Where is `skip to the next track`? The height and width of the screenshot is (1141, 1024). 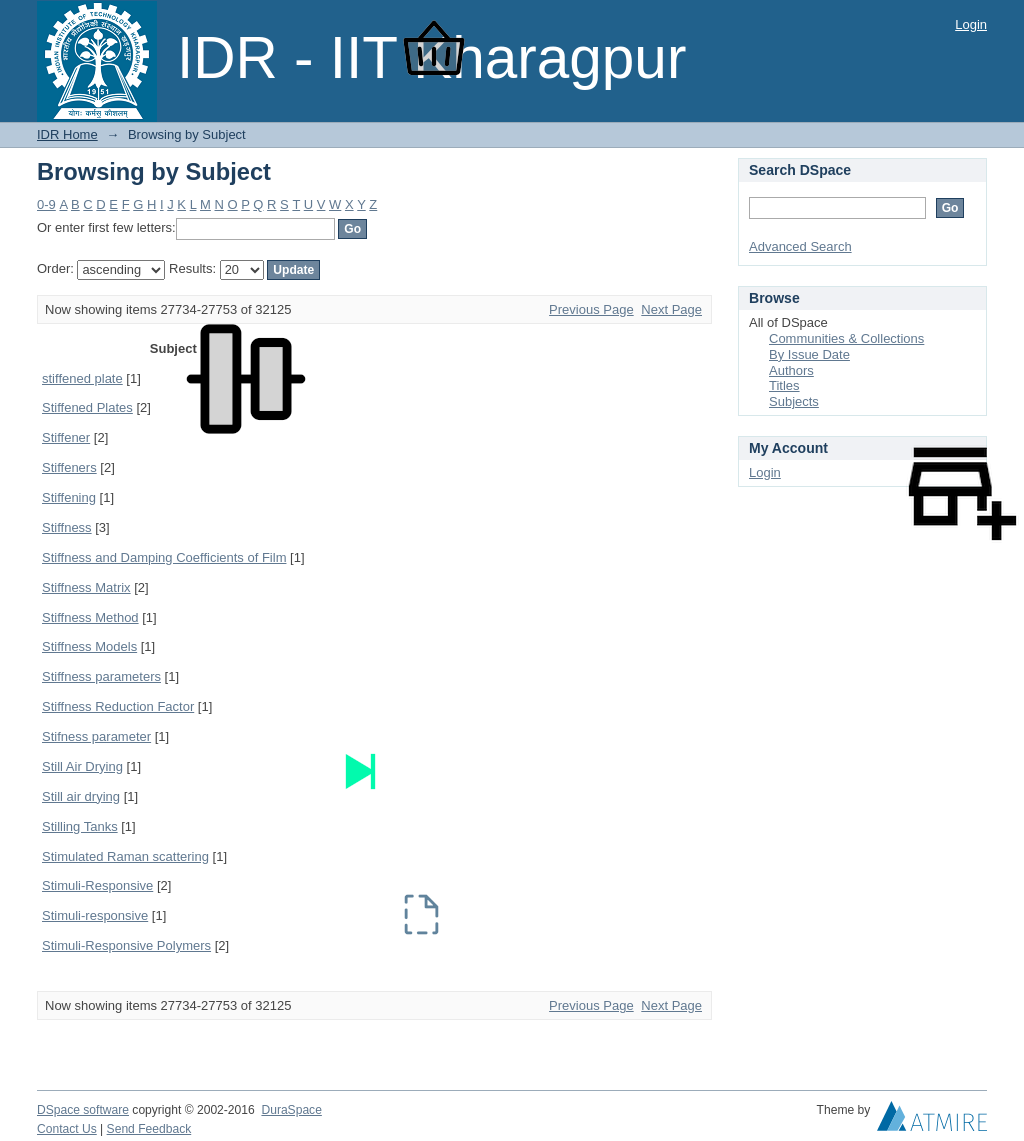 skip to the next track is located at coordinates (360, 771).